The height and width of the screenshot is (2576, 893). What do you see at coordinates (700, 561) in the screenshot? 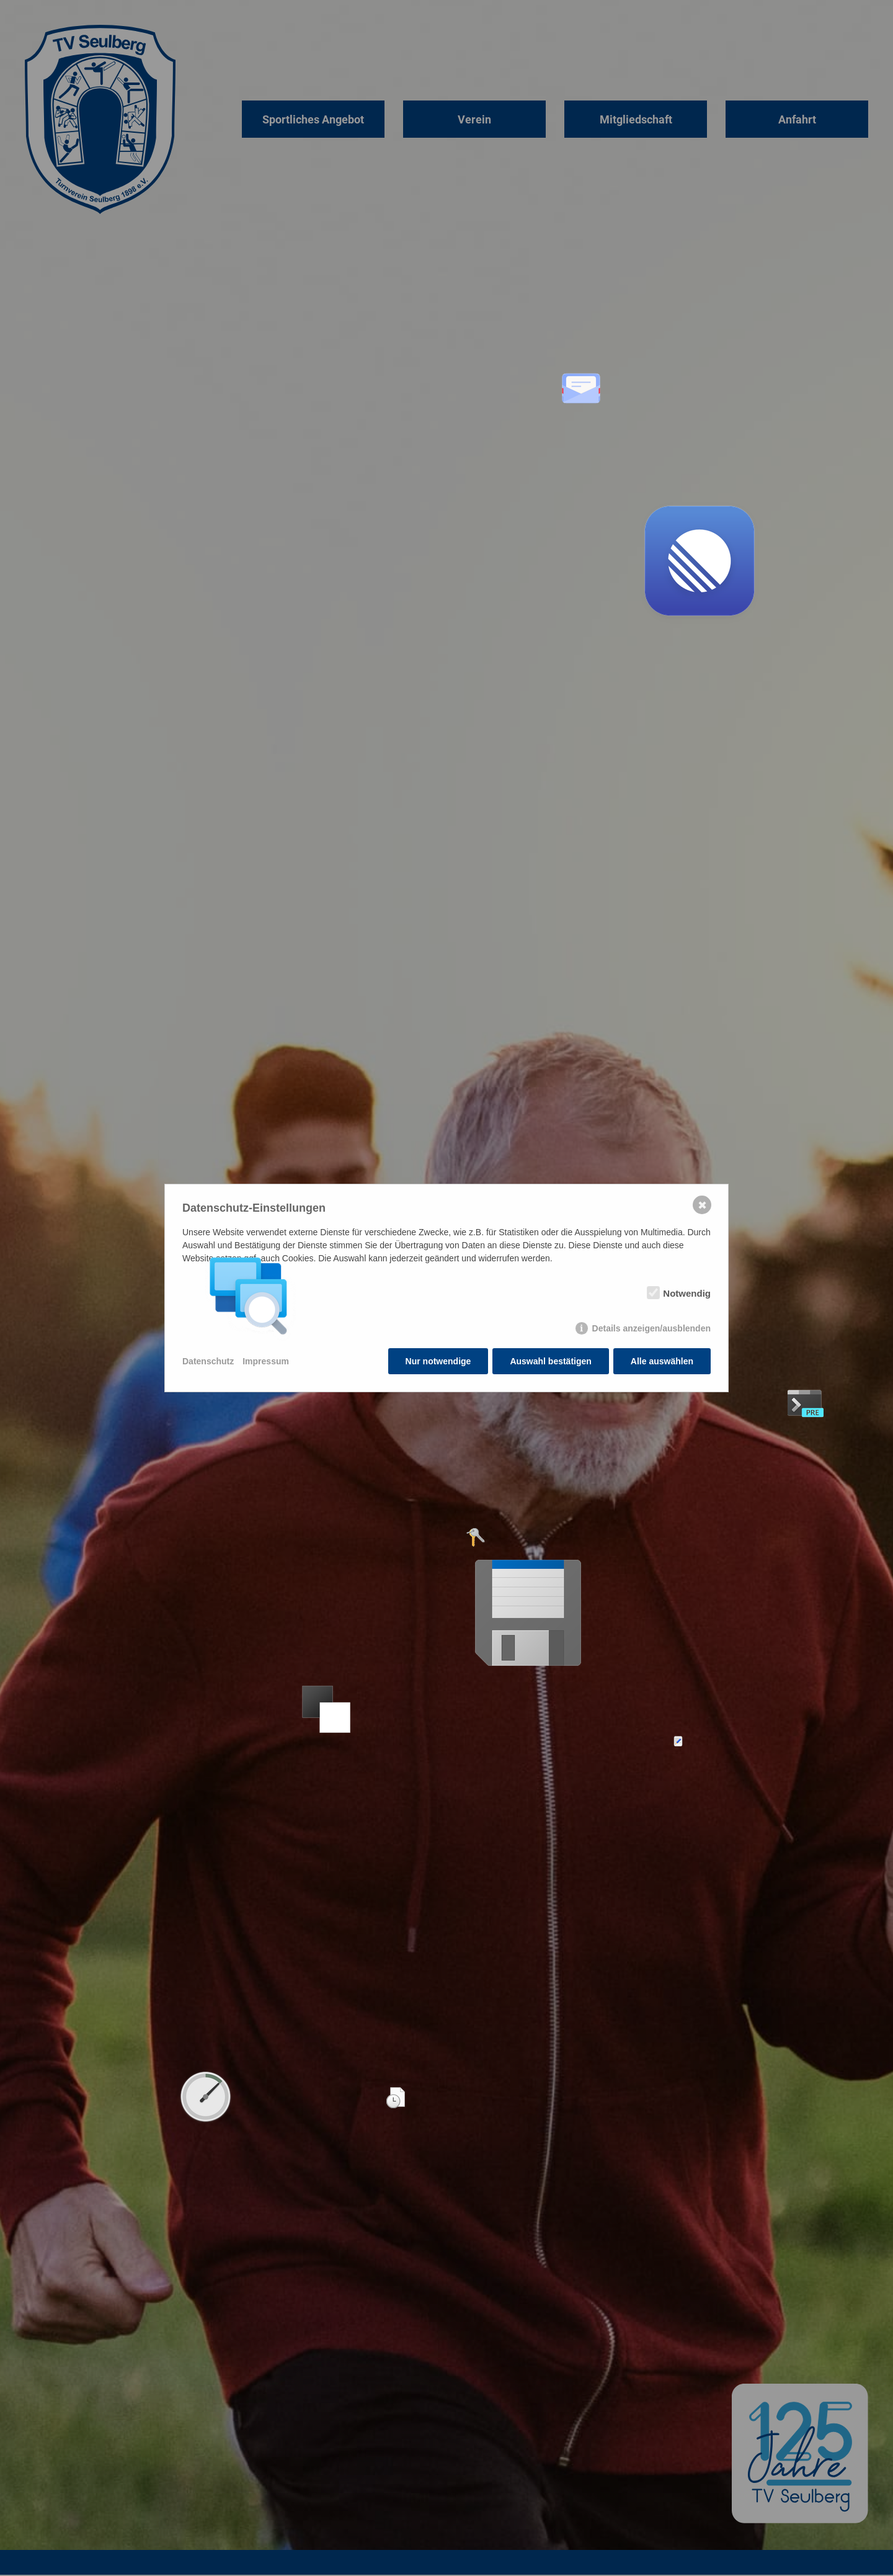
I see `open the Linear app` at bounding box center [700, 561].